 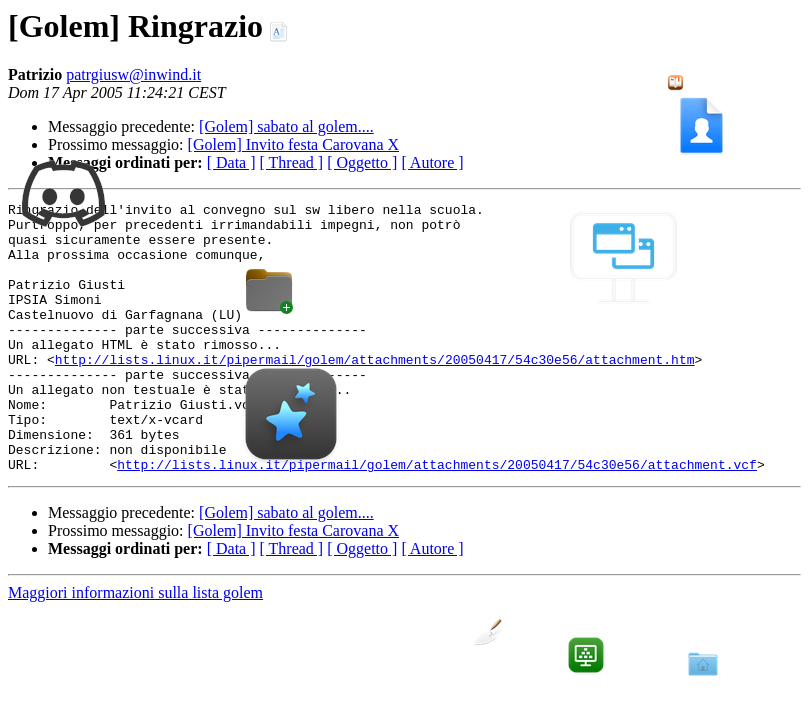 I want to click on open a text document, so click(x=278, y=31).